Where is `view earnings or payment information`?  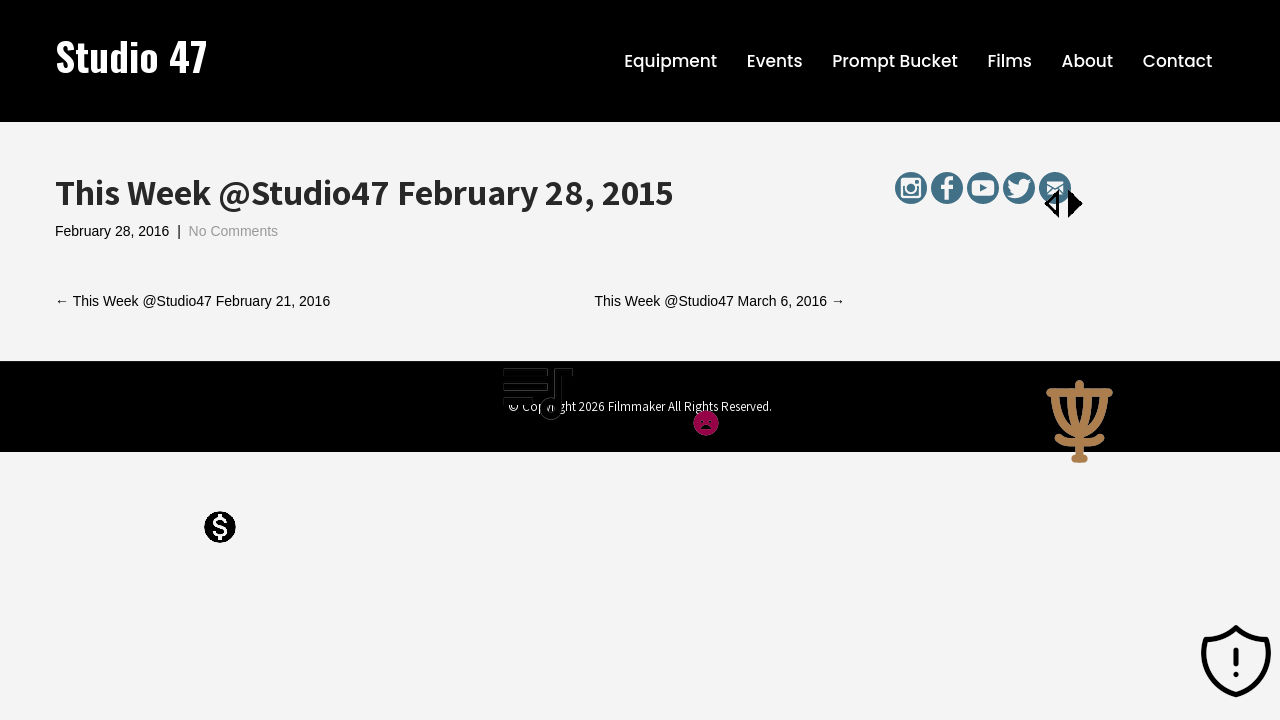 view earnings or payment information is located at coordinates (220, 527).